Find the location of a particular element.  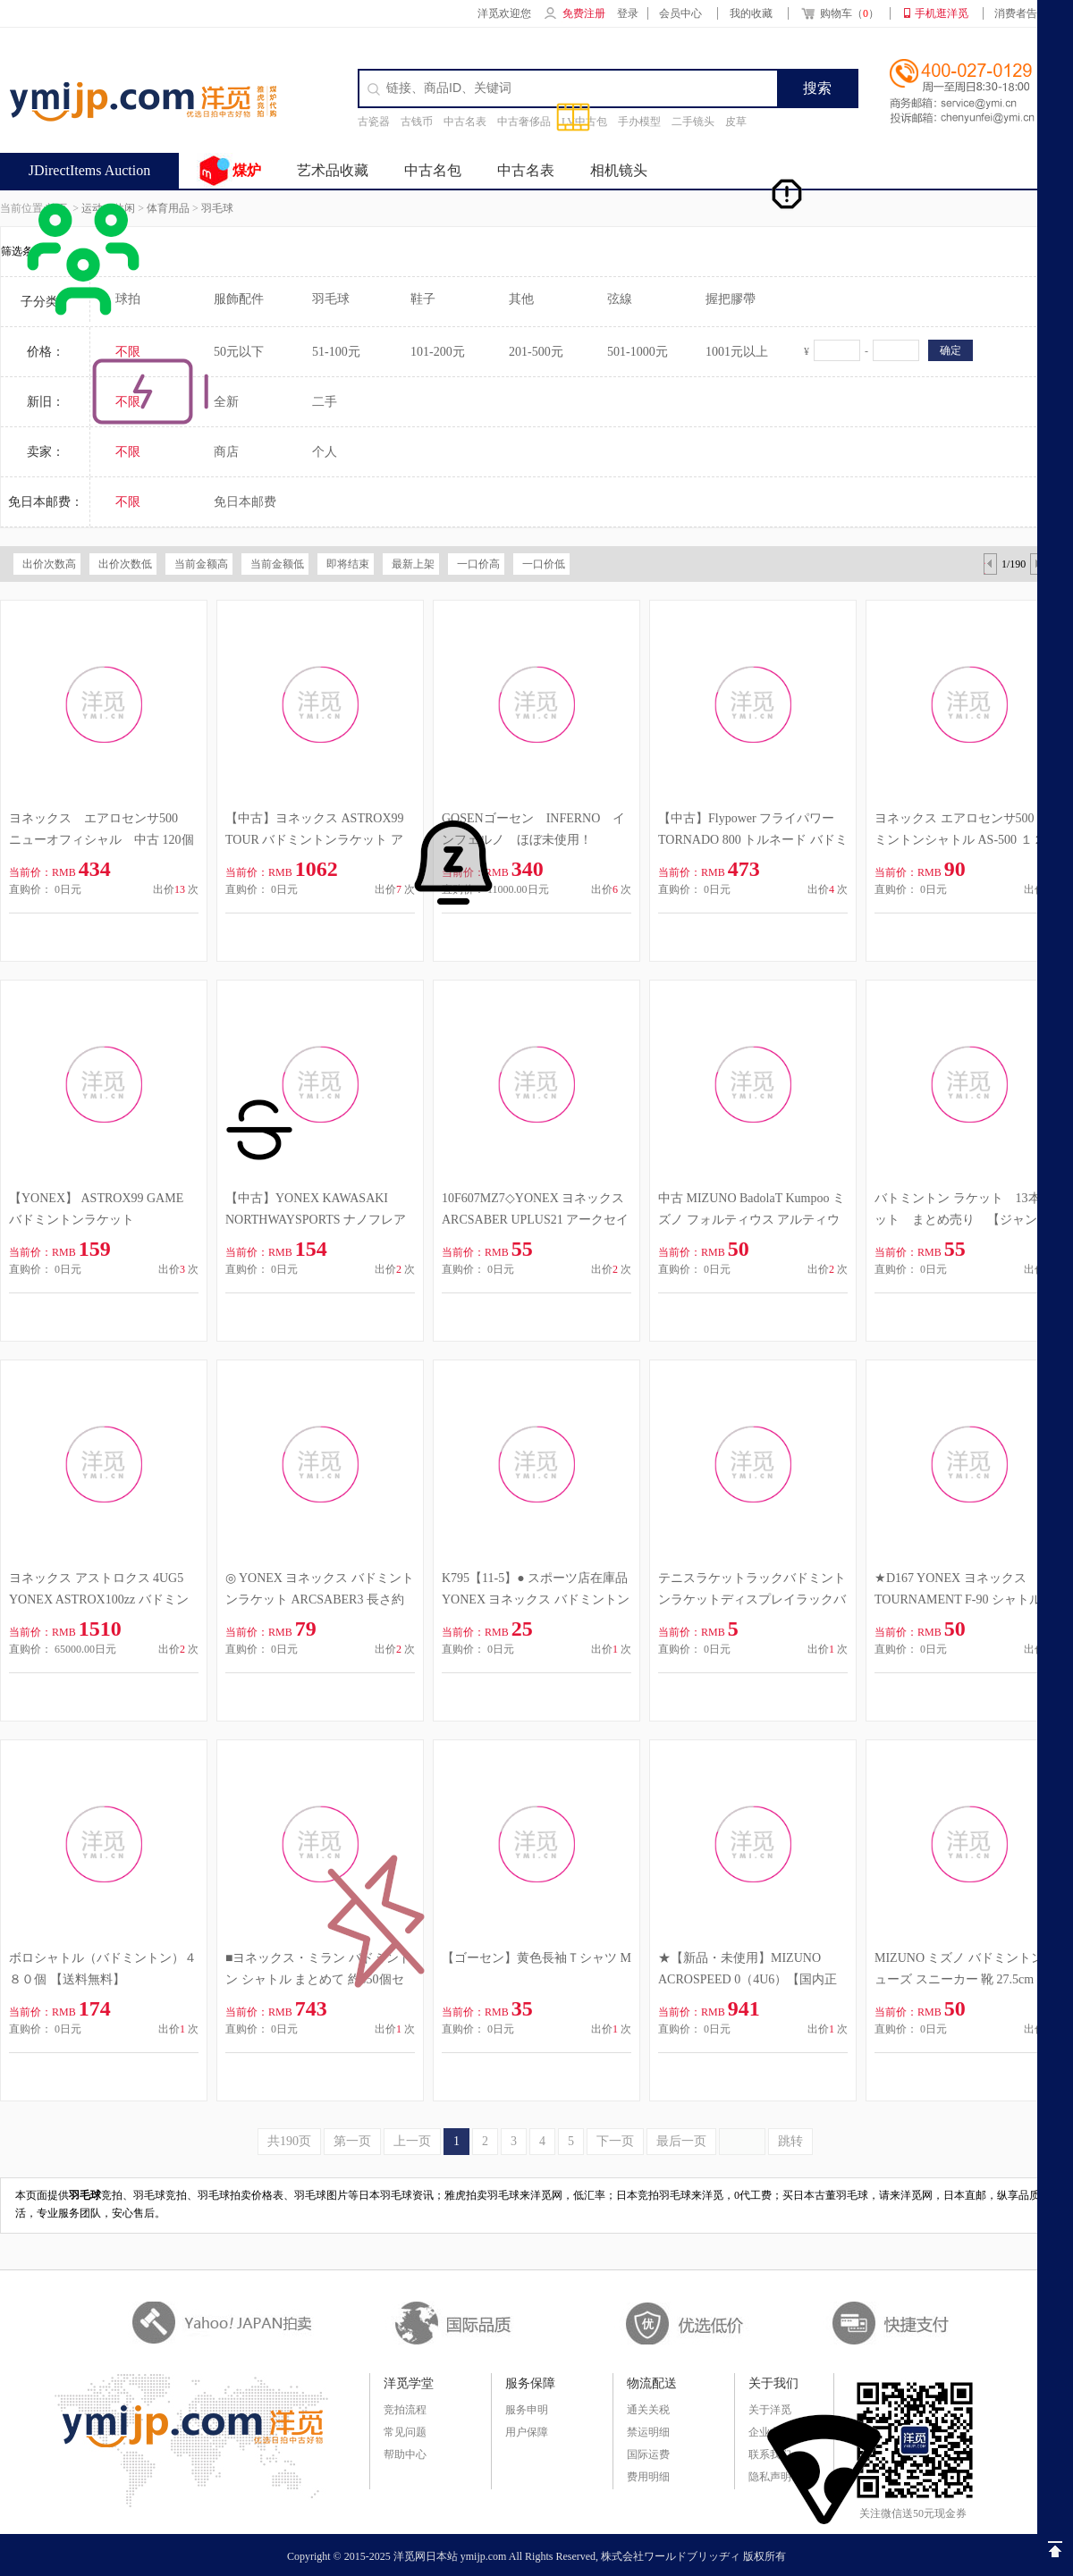

indicates an email error or delivery failure is located at coordinates (787, 194).